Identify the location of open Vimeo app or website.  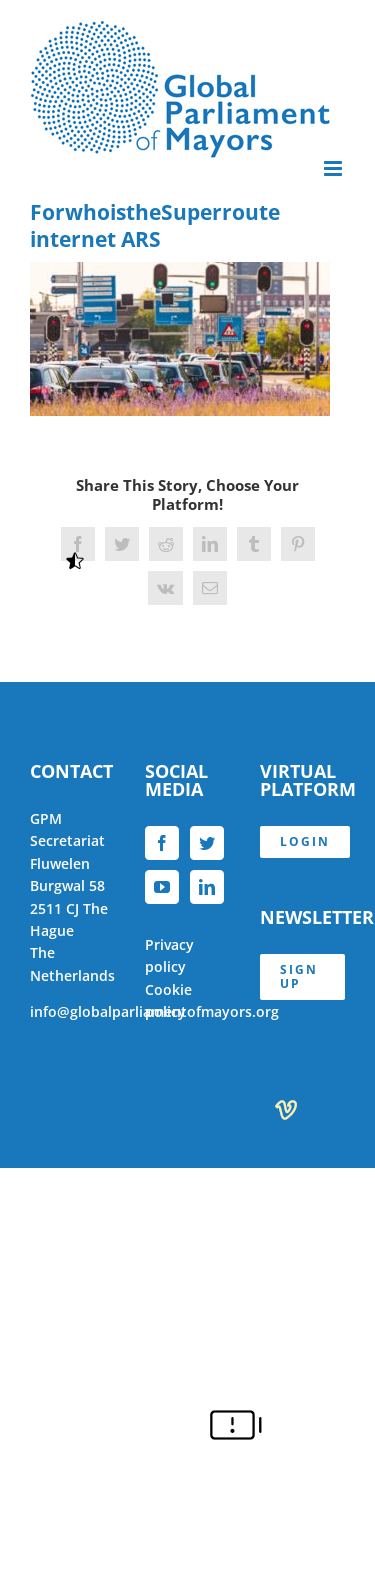
(286, 1110).